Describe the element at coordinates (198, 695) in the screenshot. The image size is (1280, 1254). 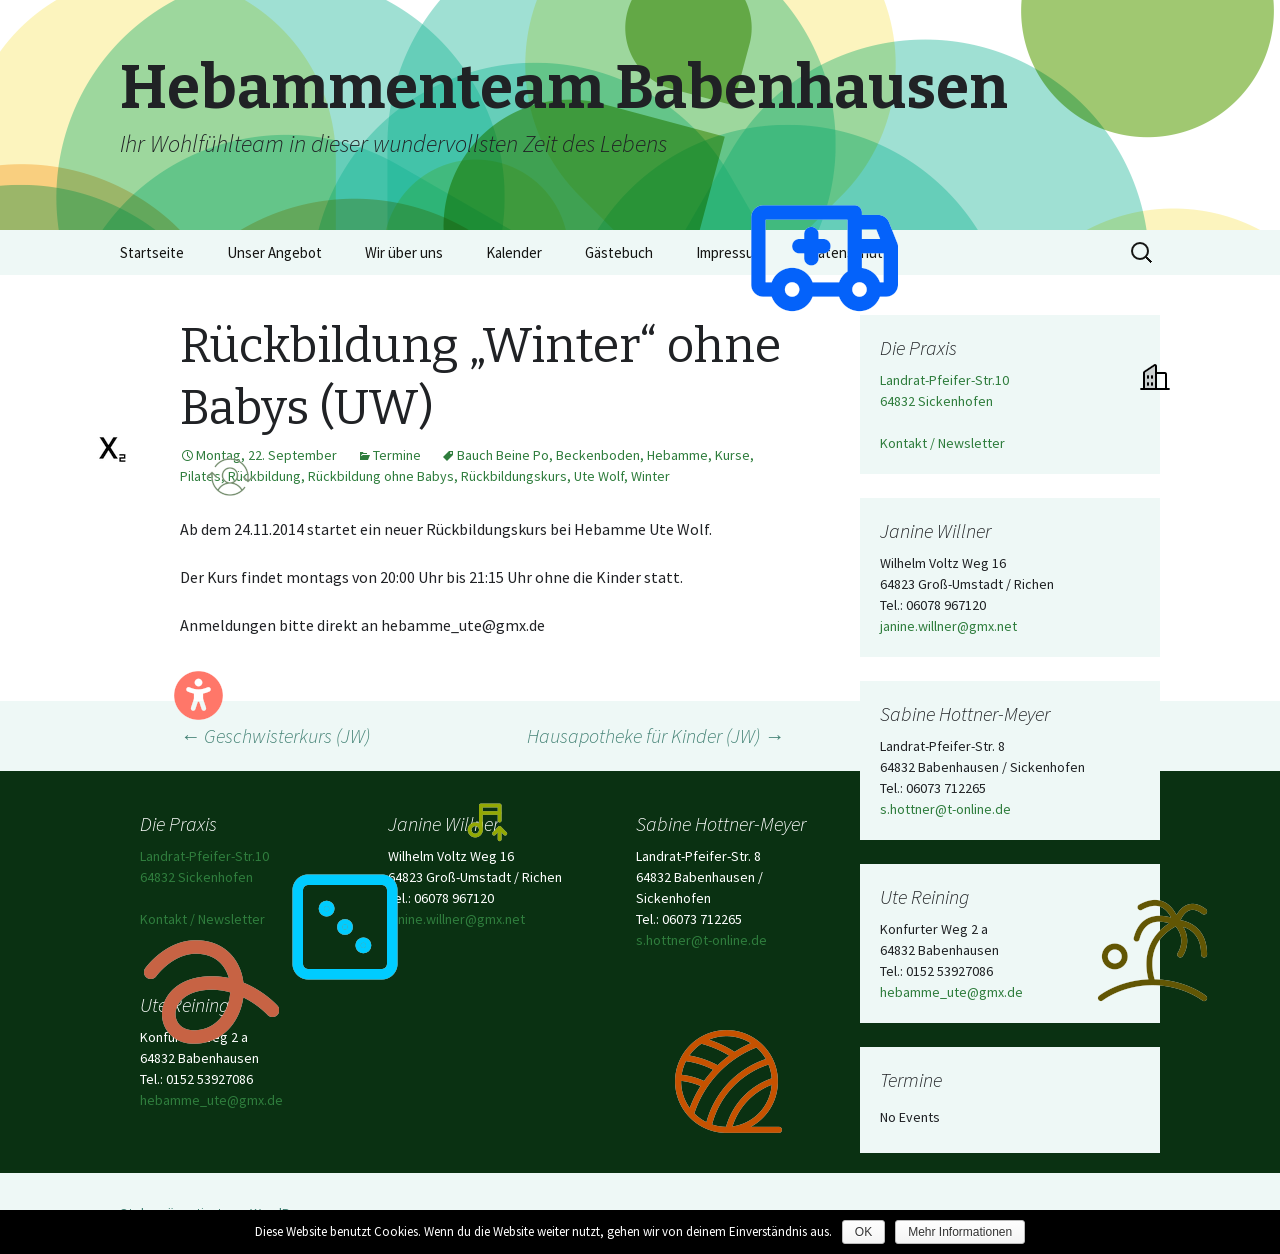
I see `access accessibility settings` at that location.